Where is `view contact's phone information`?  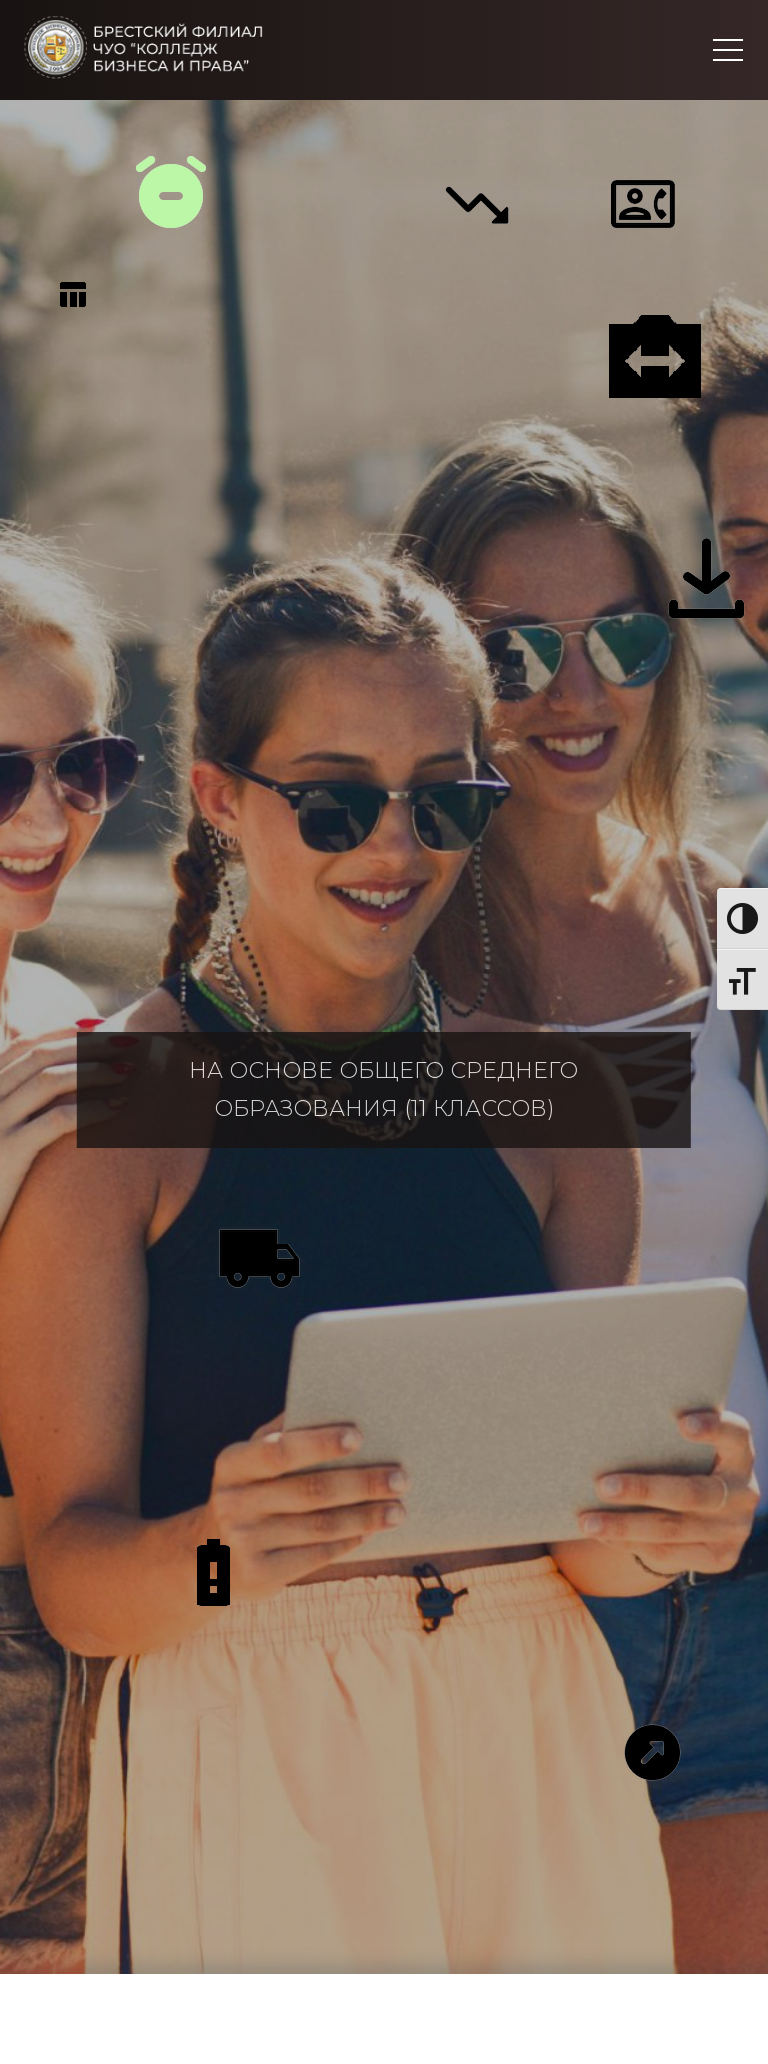
view contact's phone information is located at coordinates (643, 204).